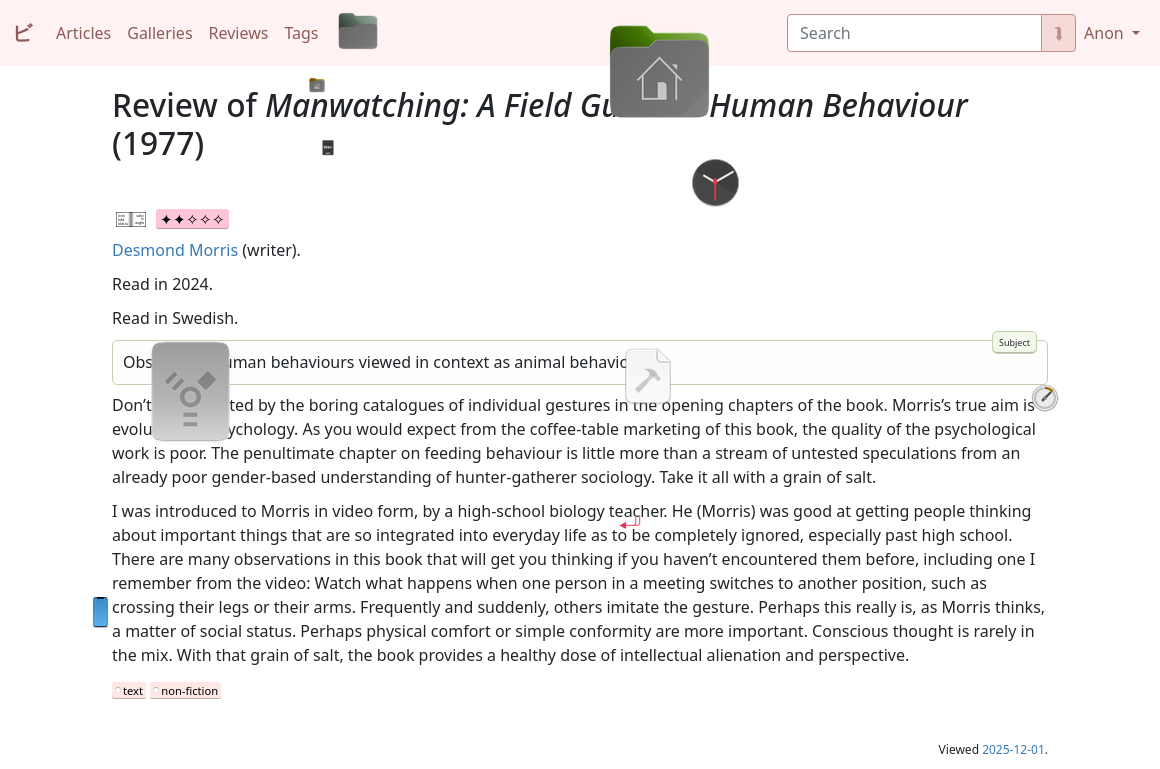  I want to click on an AIFF audio file in GarageBand or Logic Pro, so click(328, 148).